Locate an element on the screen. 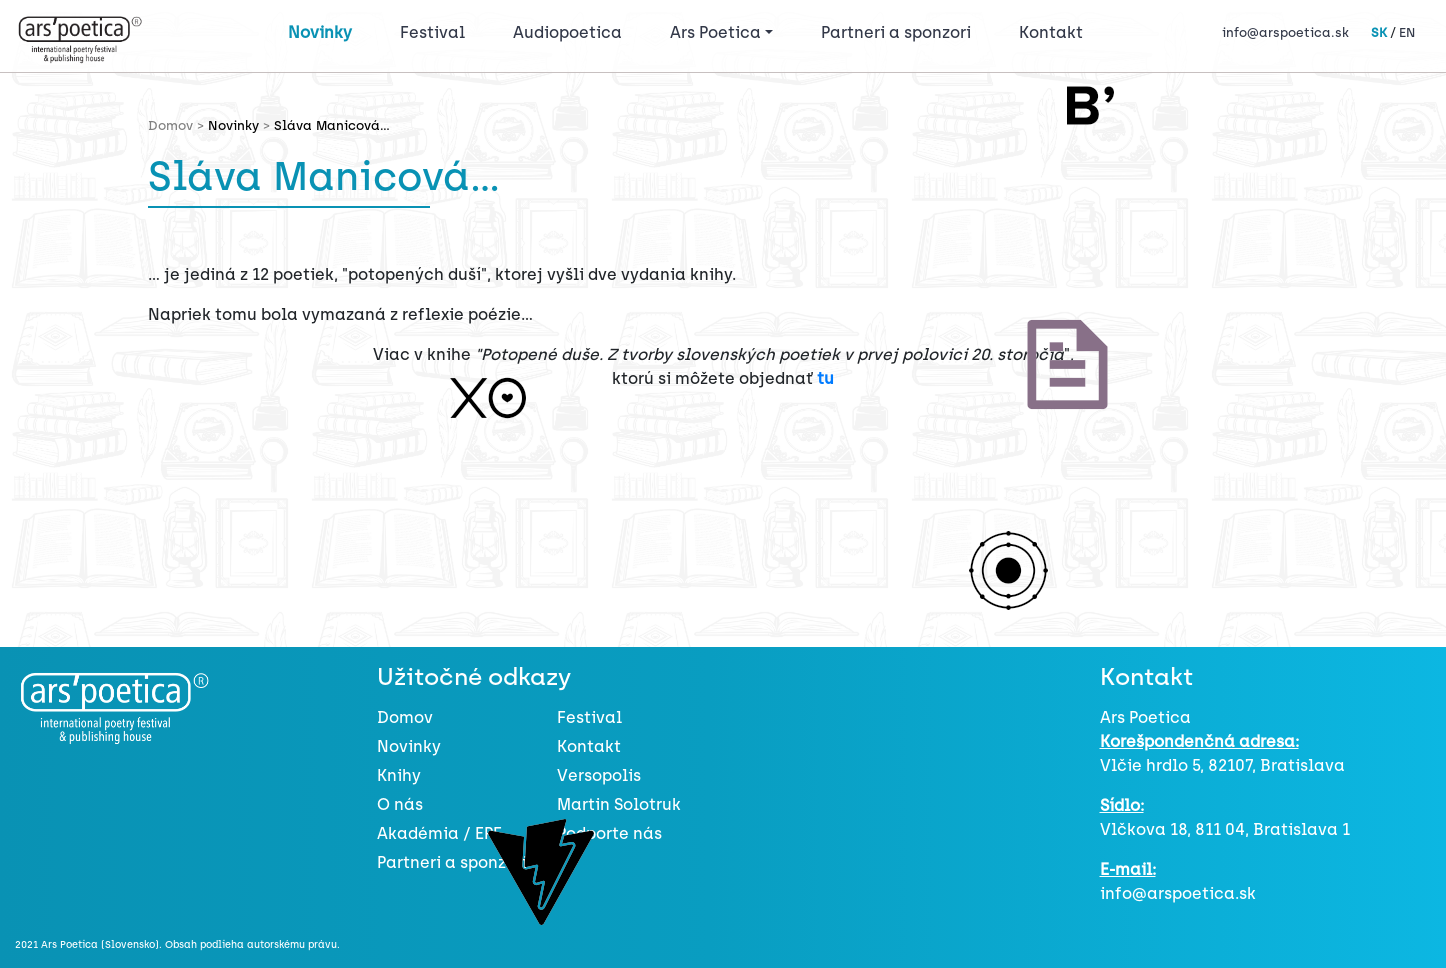  view document contents is located at coordinates (1067, 364).